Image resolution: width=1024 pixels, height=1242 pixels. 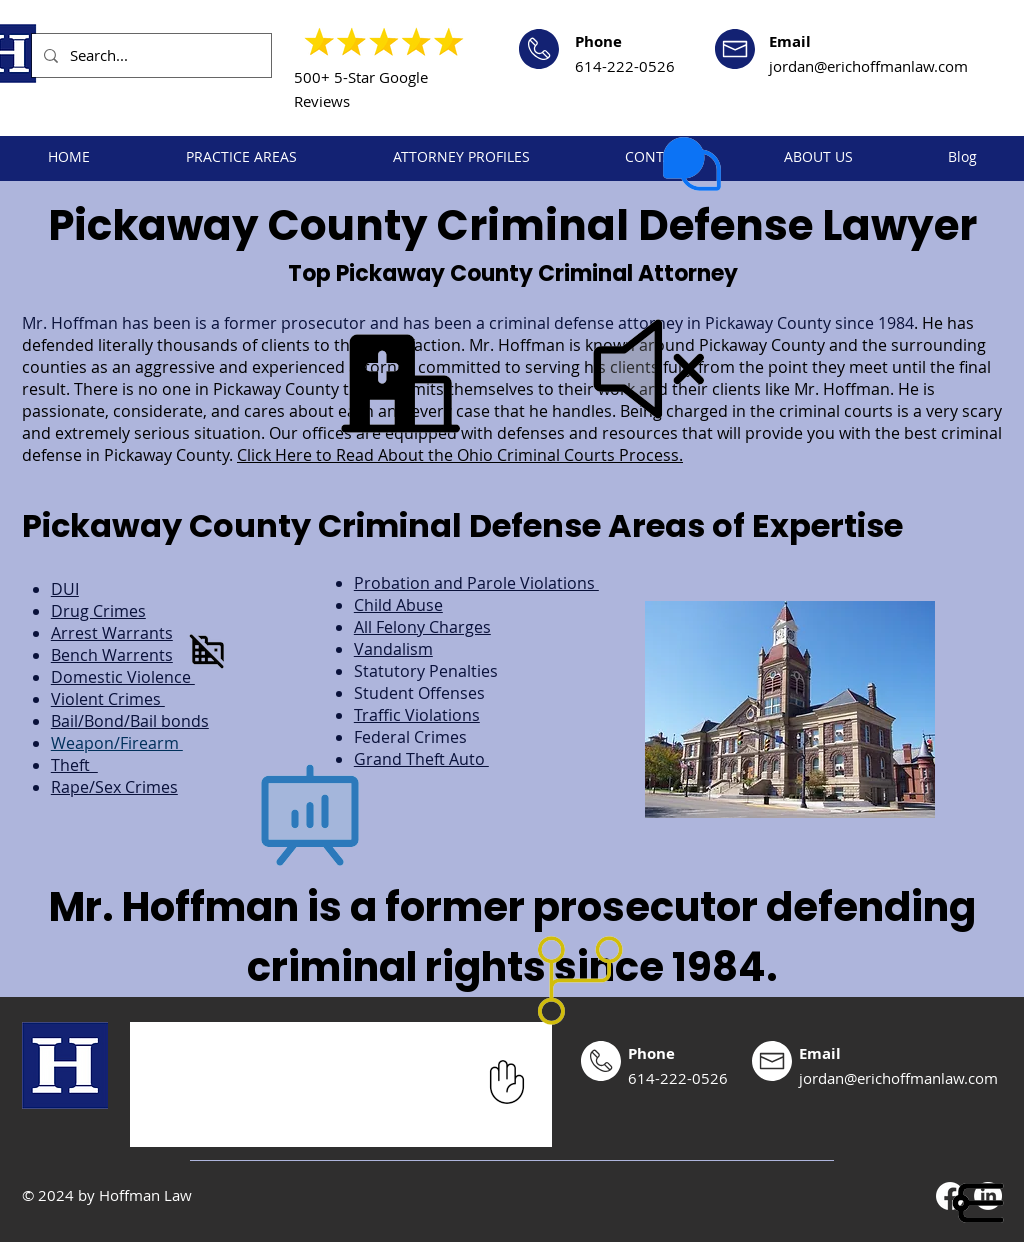 I want to click on indicates a website or domain is unavailable, so click(x=208, y=650).